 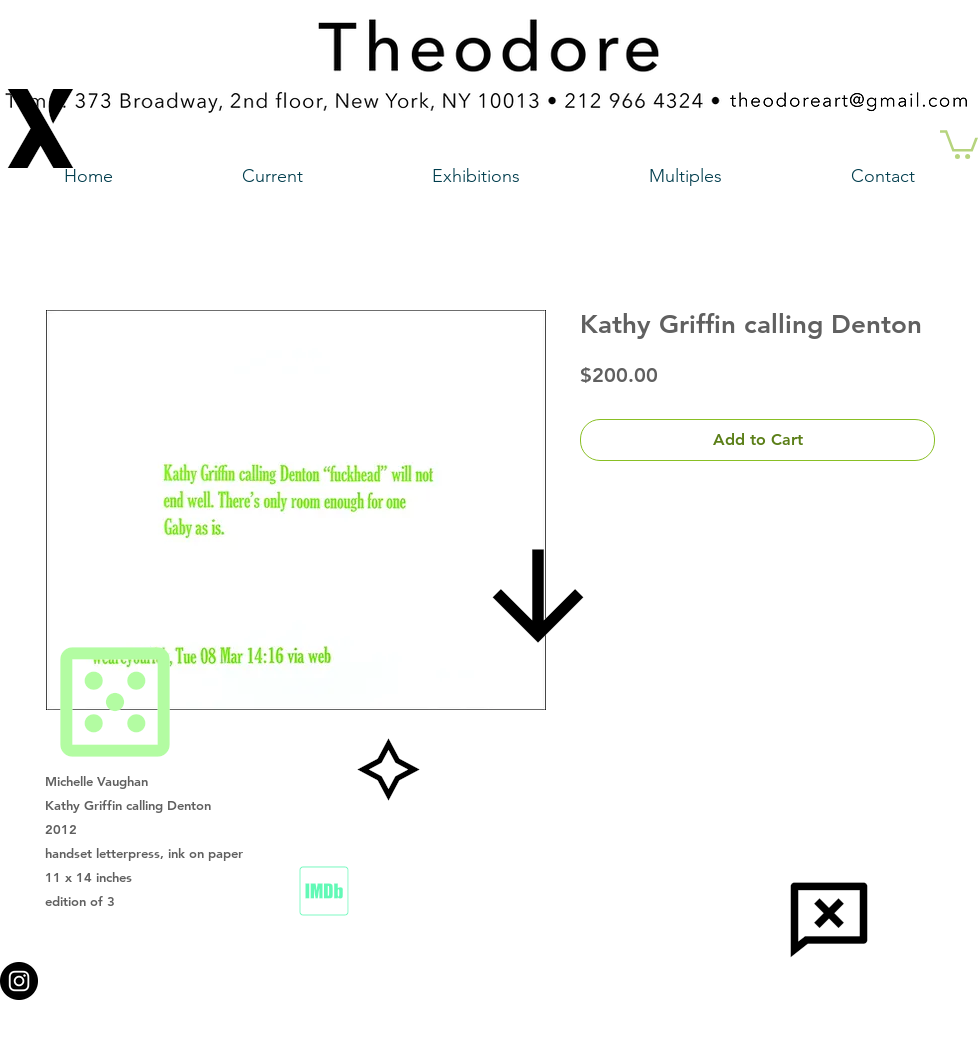 What do you see at coordinates (829, 917) in the screenshot?
I see `delete a conversation` at bounding box center [829, 917].